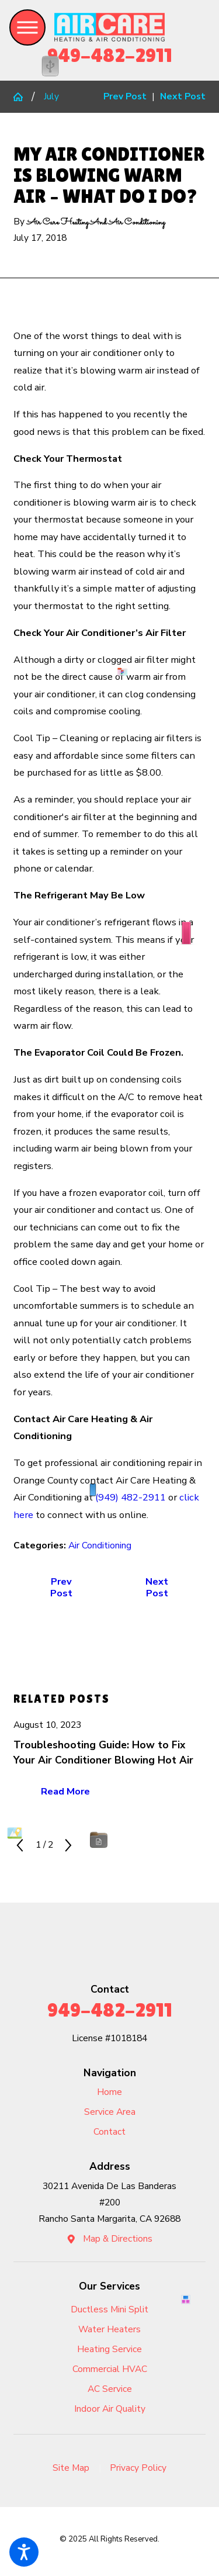 The width and height of the screenshot is (219, 2576). Describe the element at coordinates (93, 1490) in the screenshot. I see `iPhone device connected to this mac` at that location.